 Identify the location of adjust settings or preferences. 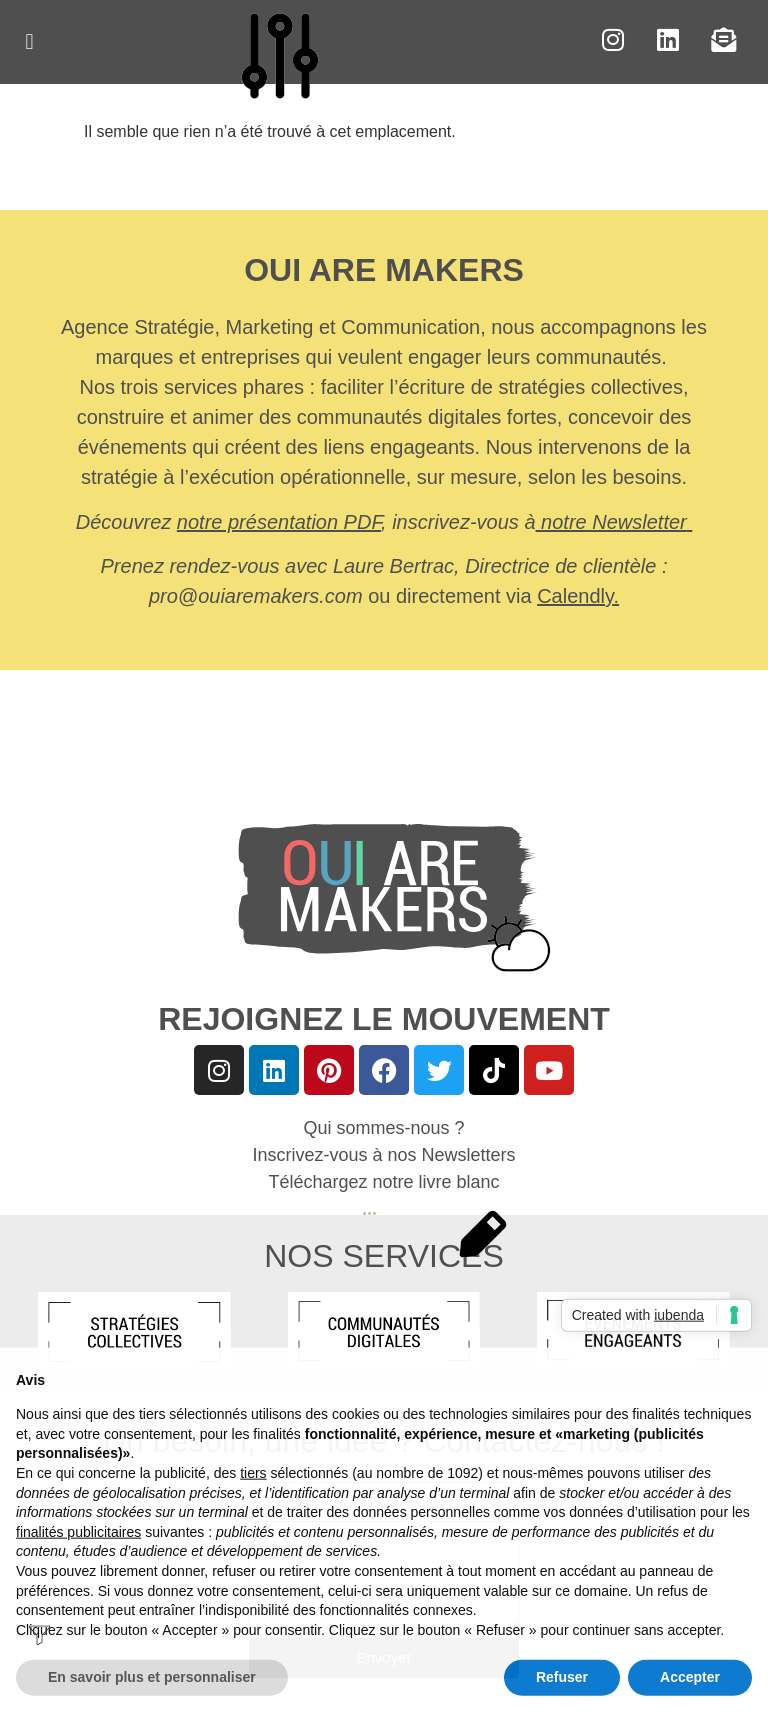
(280, 56).